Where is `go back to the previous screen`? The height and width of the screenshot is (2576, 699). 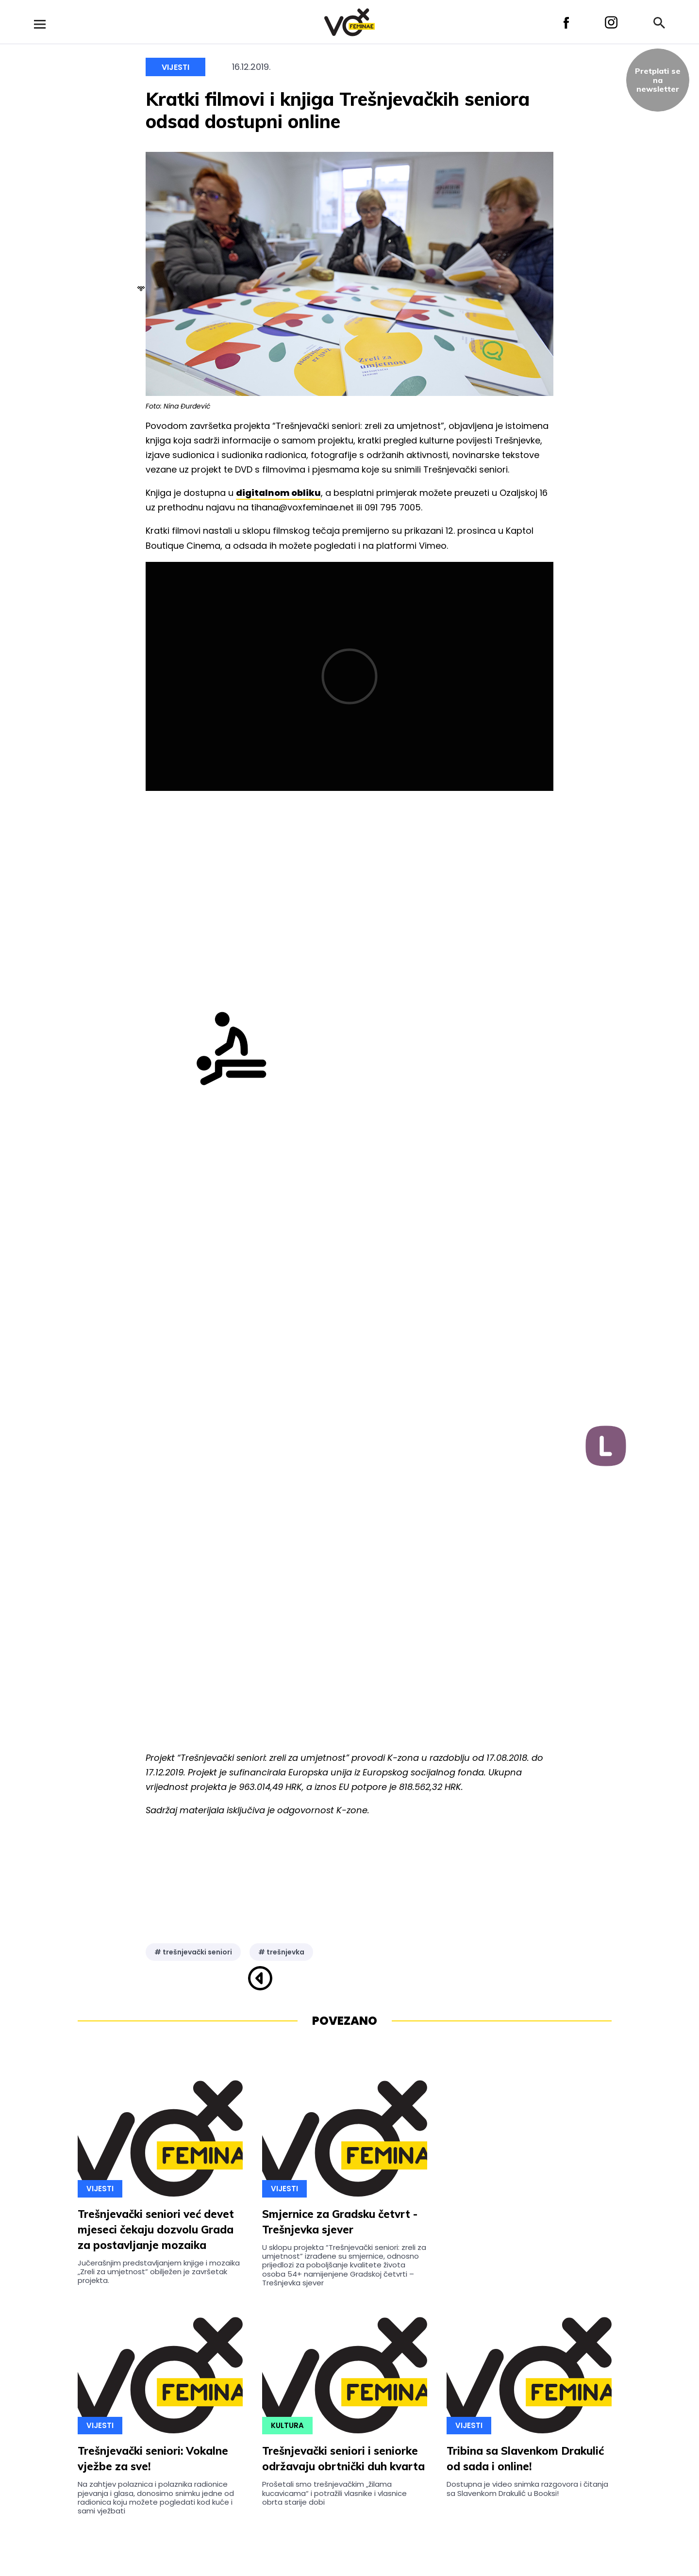 go back to the previous screen is located at coordinates (260, 1978).